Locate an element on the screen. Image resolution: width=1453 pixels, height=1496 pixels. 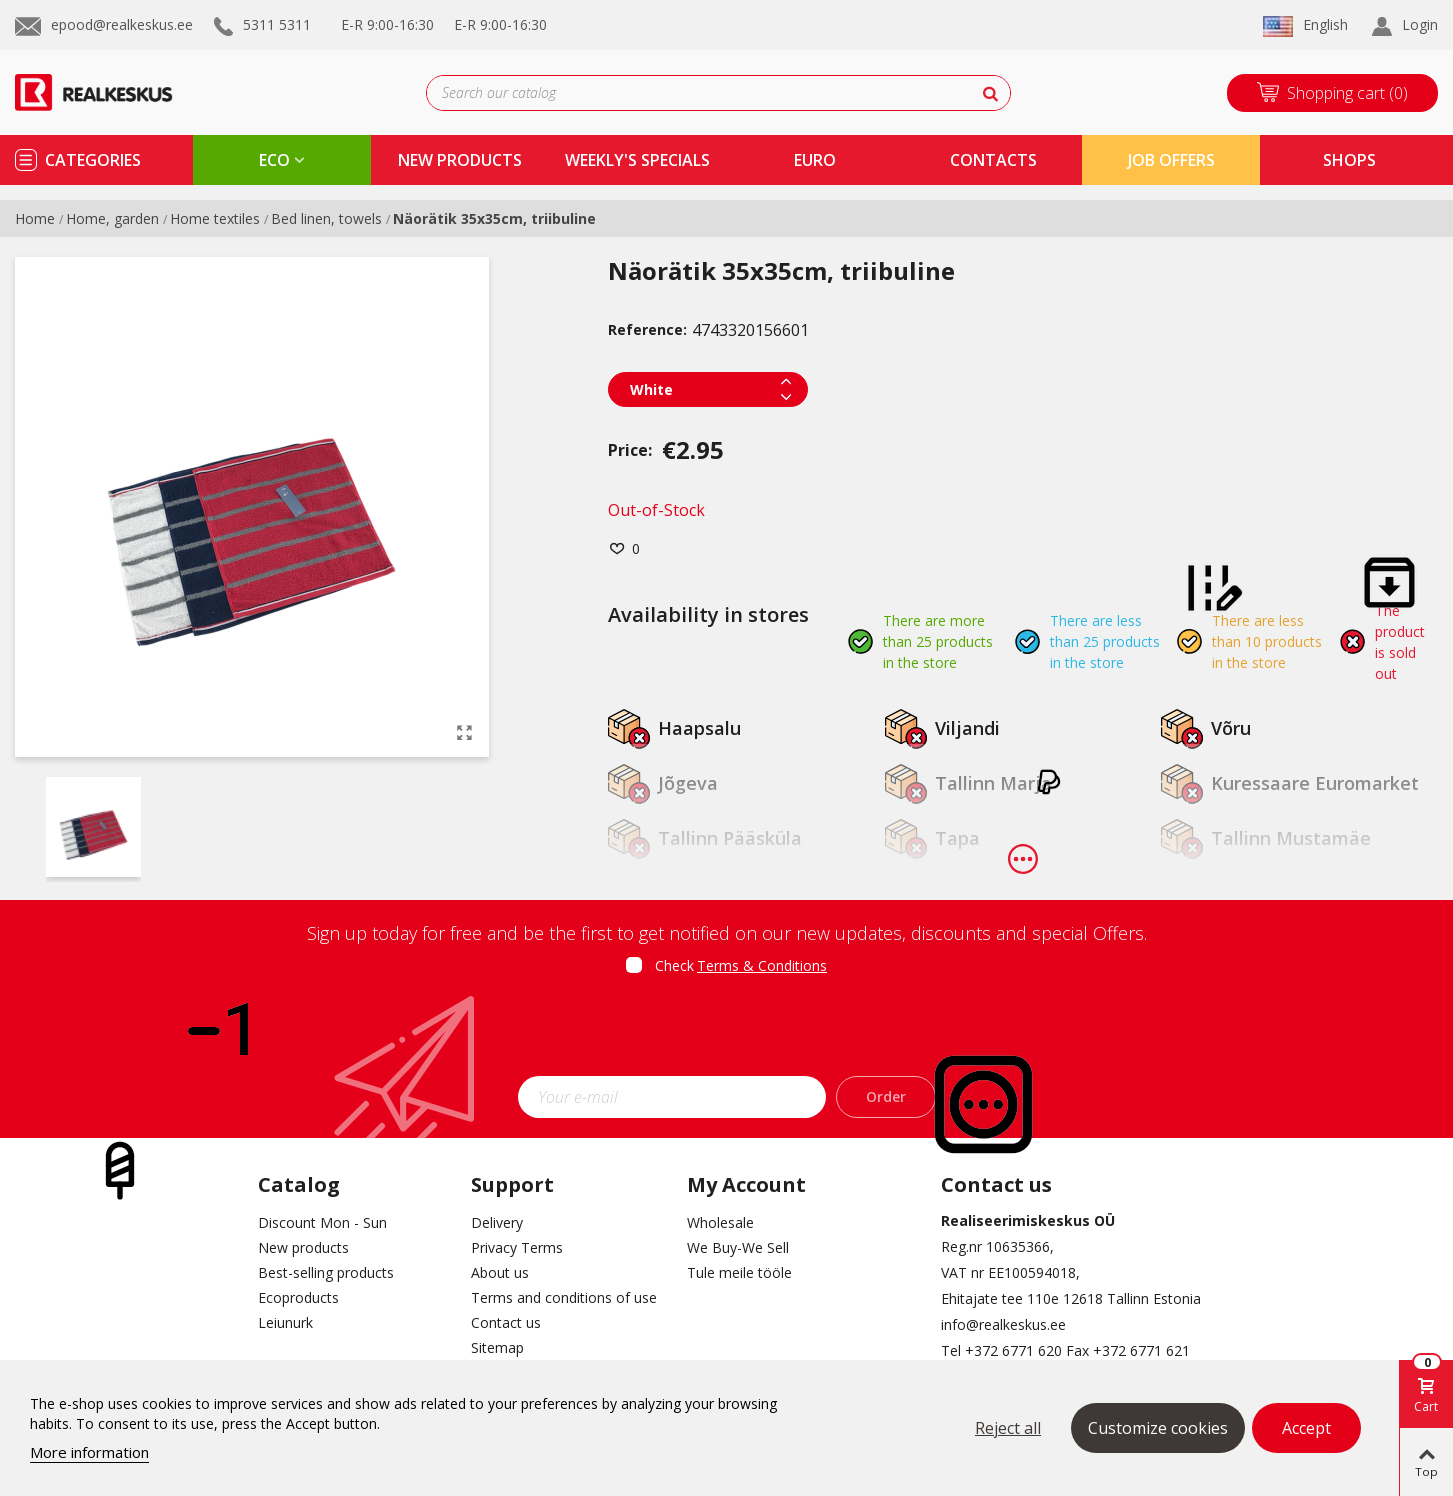
browse desserts or frozen treats is located at coordinates (120, 1170).